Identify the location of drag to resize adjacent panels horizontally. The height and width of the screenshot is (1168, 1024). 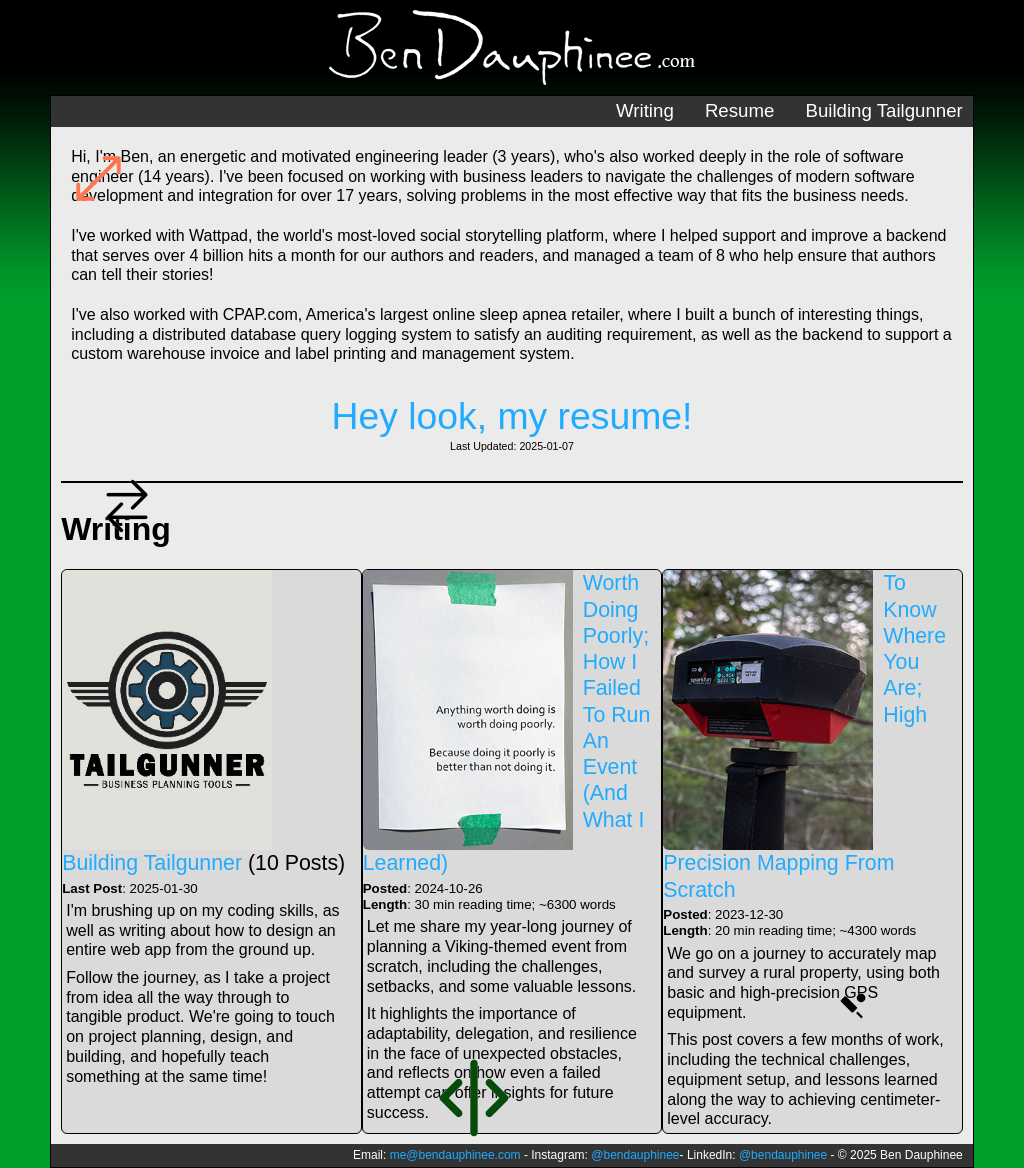
(474, 1098).